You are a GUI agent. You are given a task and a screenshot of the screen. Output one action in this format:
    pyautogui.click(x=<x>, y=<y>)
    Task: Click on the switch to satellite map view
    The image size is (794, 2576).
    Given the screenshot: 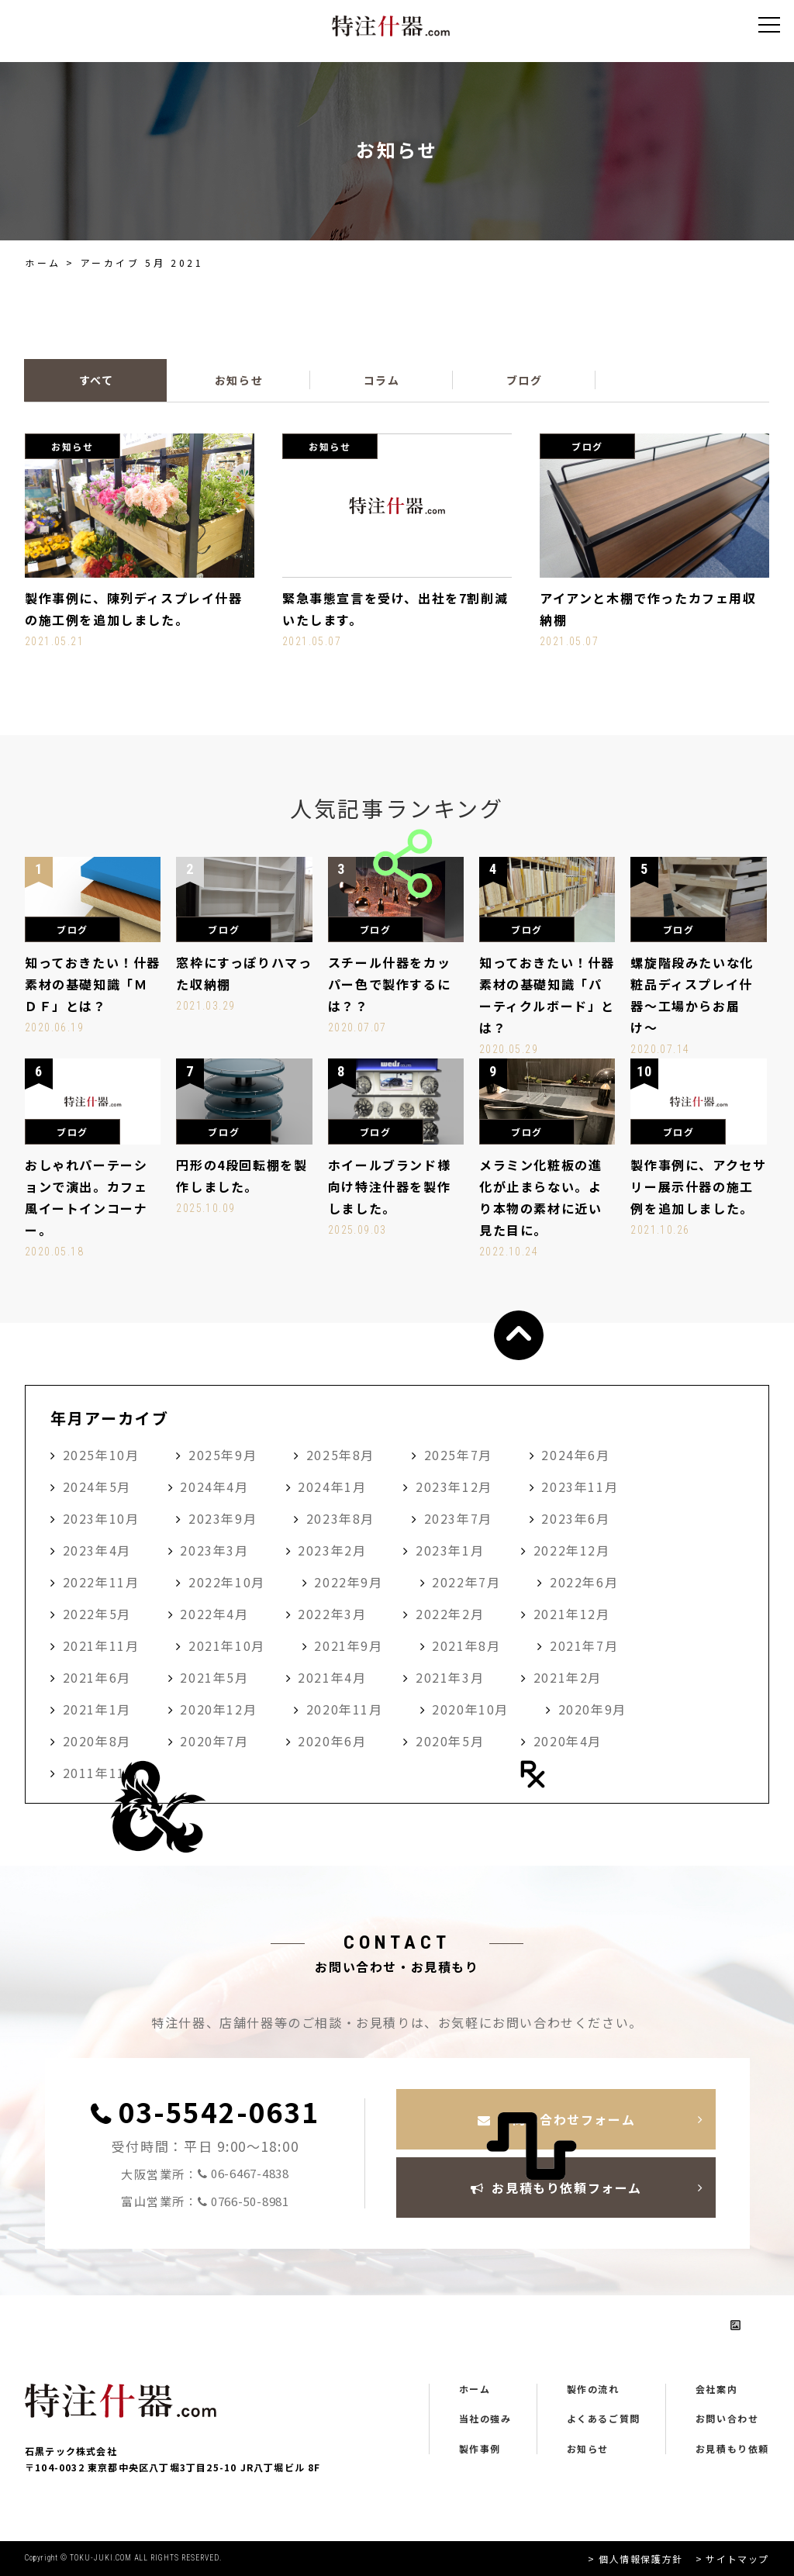 What is the action you would take?
    pyautogui.click(x=735, y=2325)
    